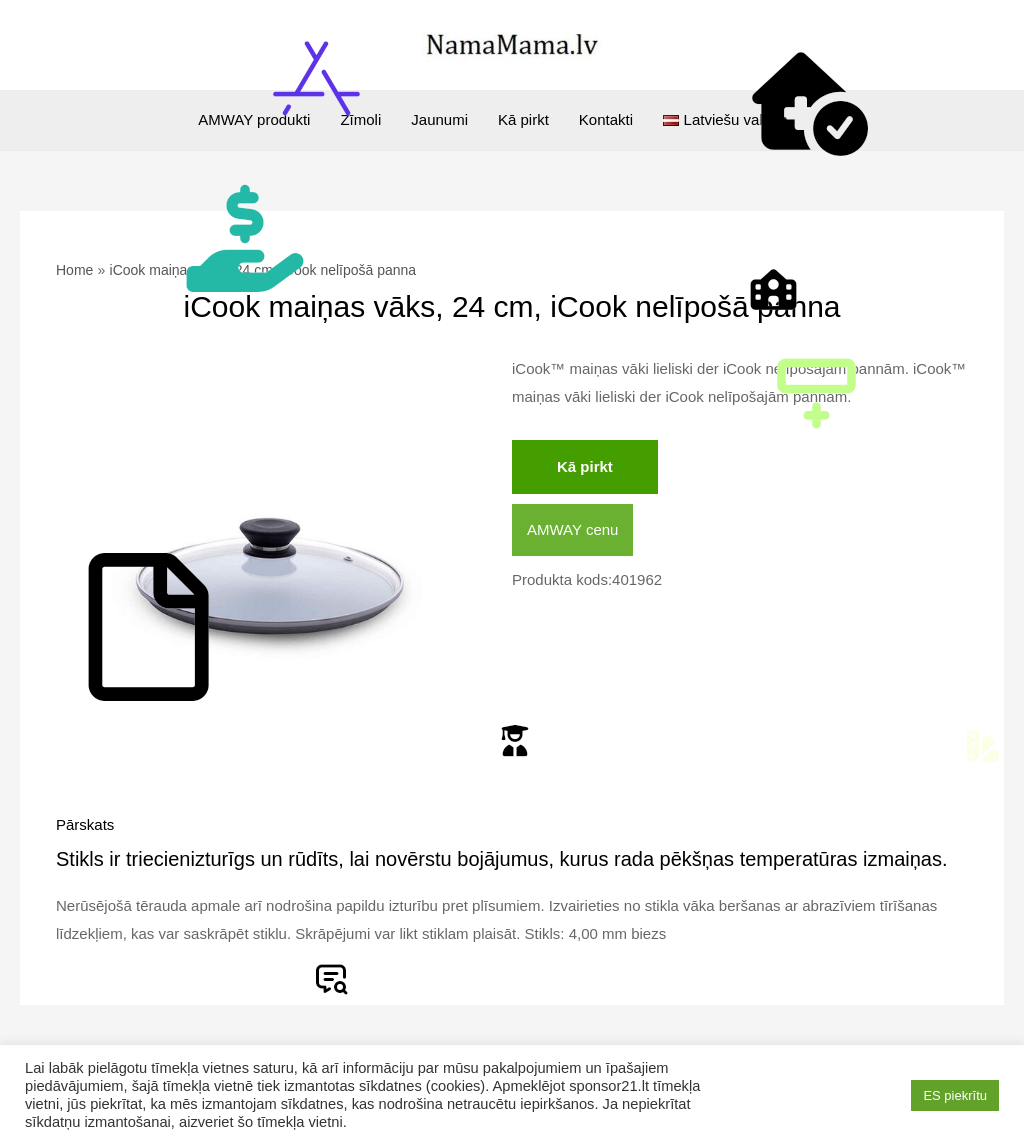 Image resolution: width=1024 pixels, height=1145 pixels. What do you see at coordinates (816, 393) in the screenshot?
I see `insert a new row below` at bounding box center [816, 393].